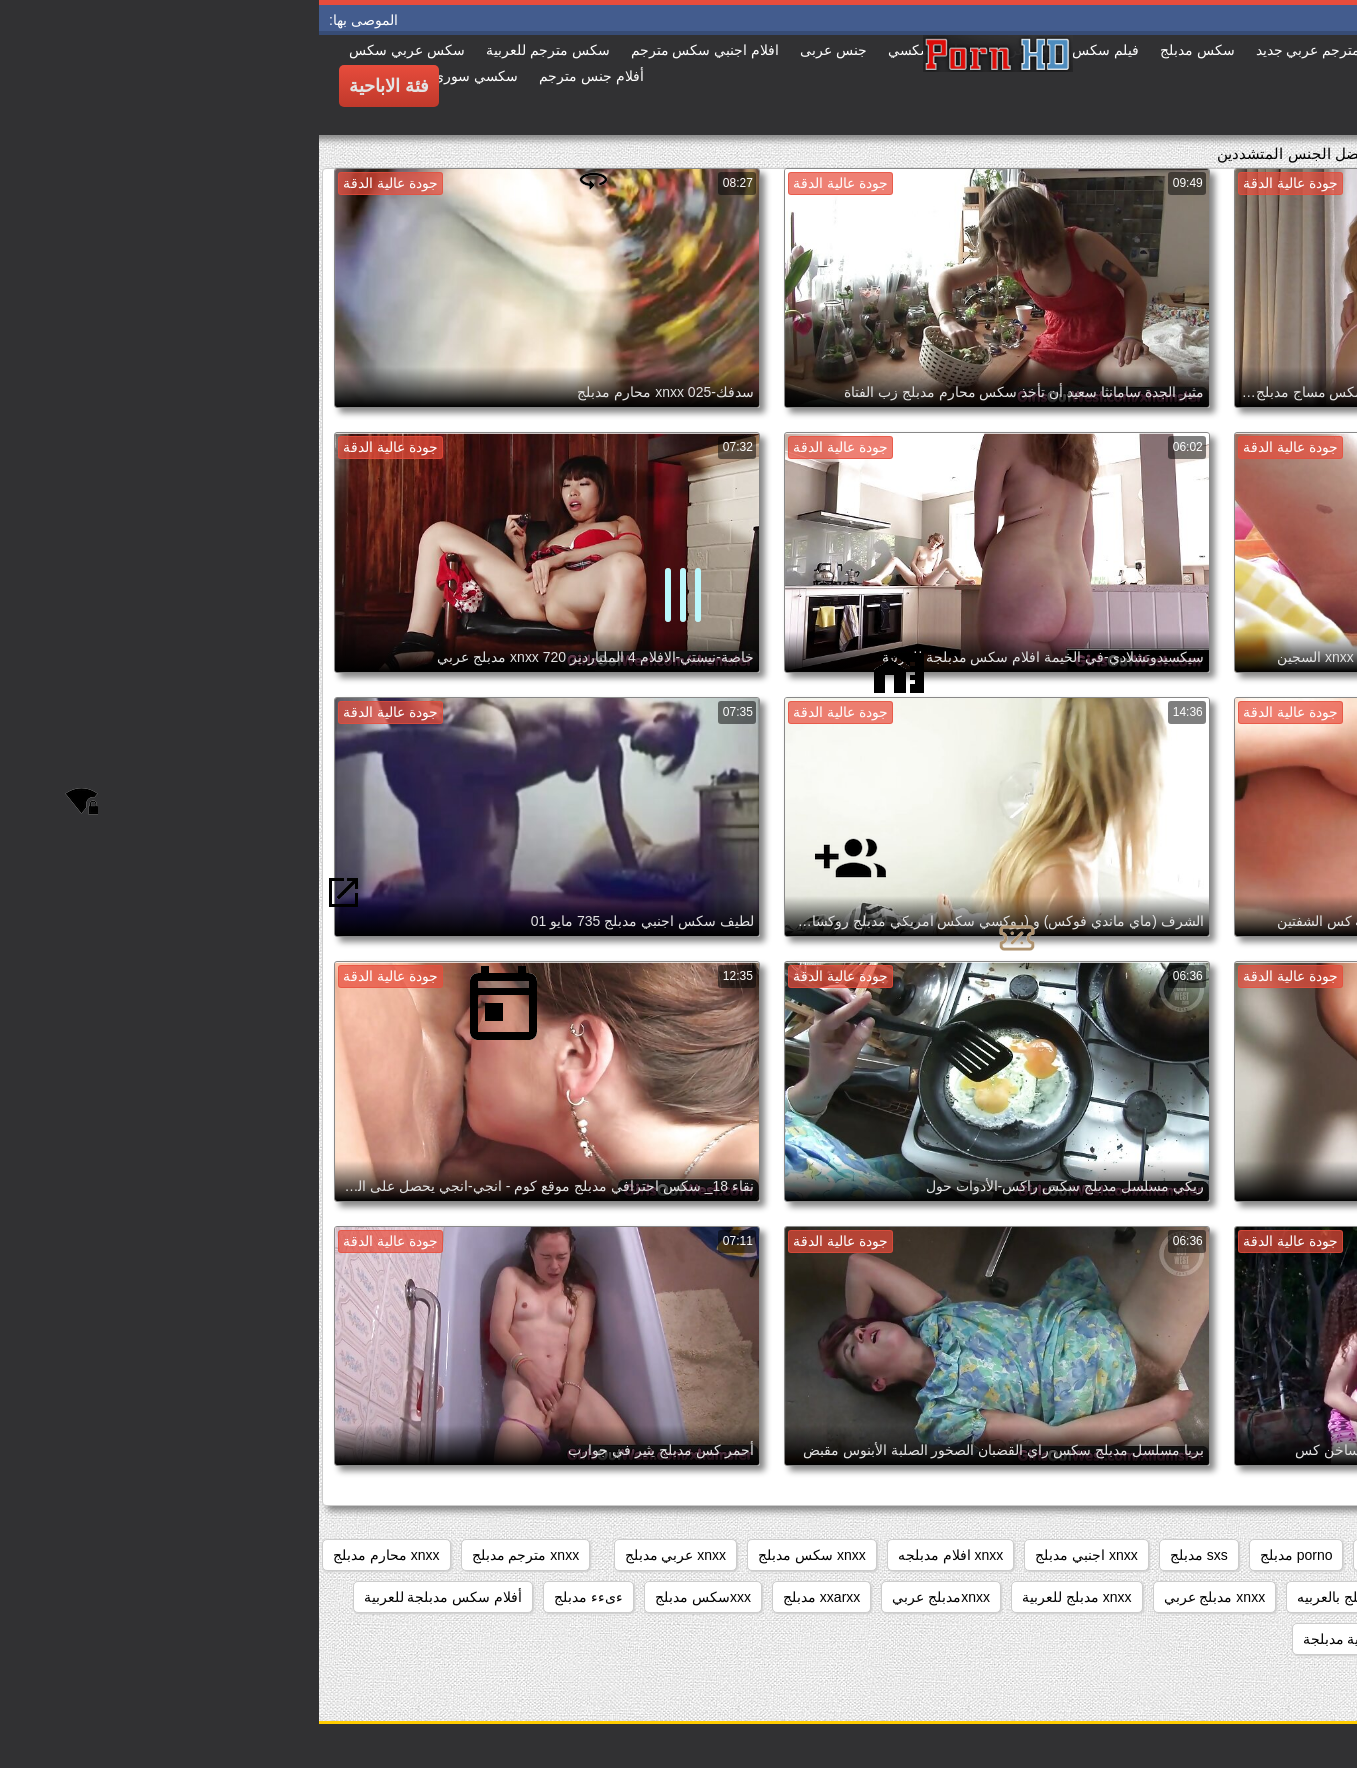 The width and height of the screenshot is (1357, 1768). Describe the element at coordinates (81, 800) in the screenshot. I see `connected to a secure wifi network` at that location.